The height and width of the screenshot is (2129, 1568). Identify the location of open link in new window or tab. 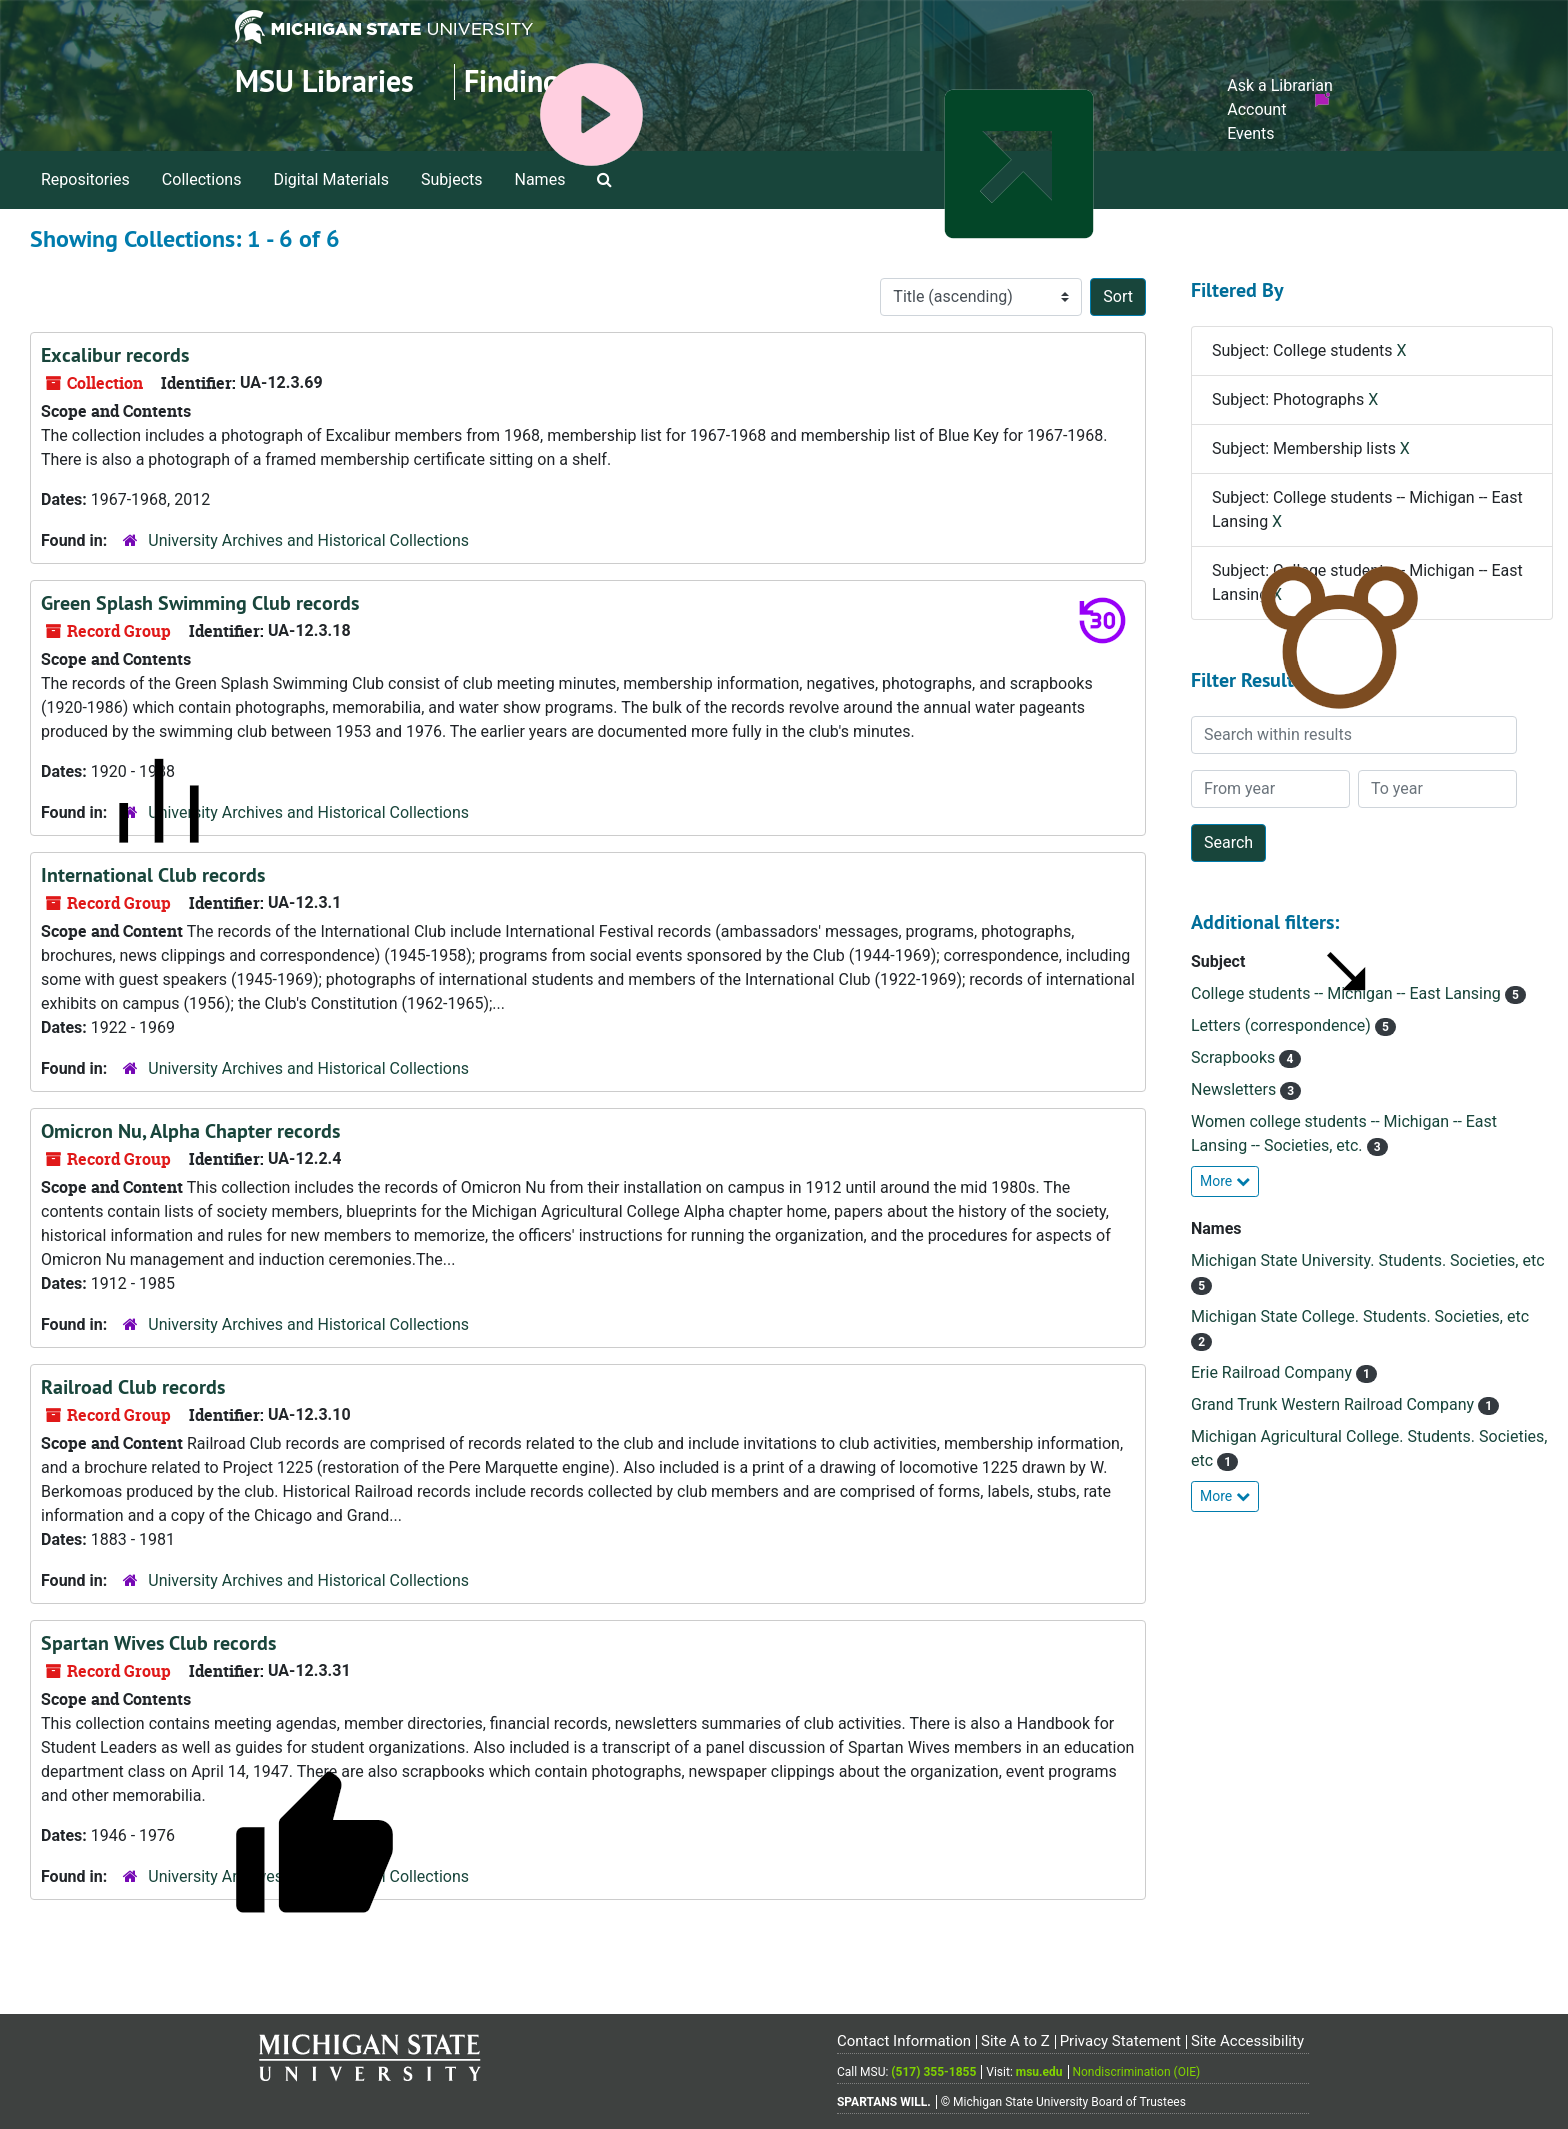
(1019, 164).